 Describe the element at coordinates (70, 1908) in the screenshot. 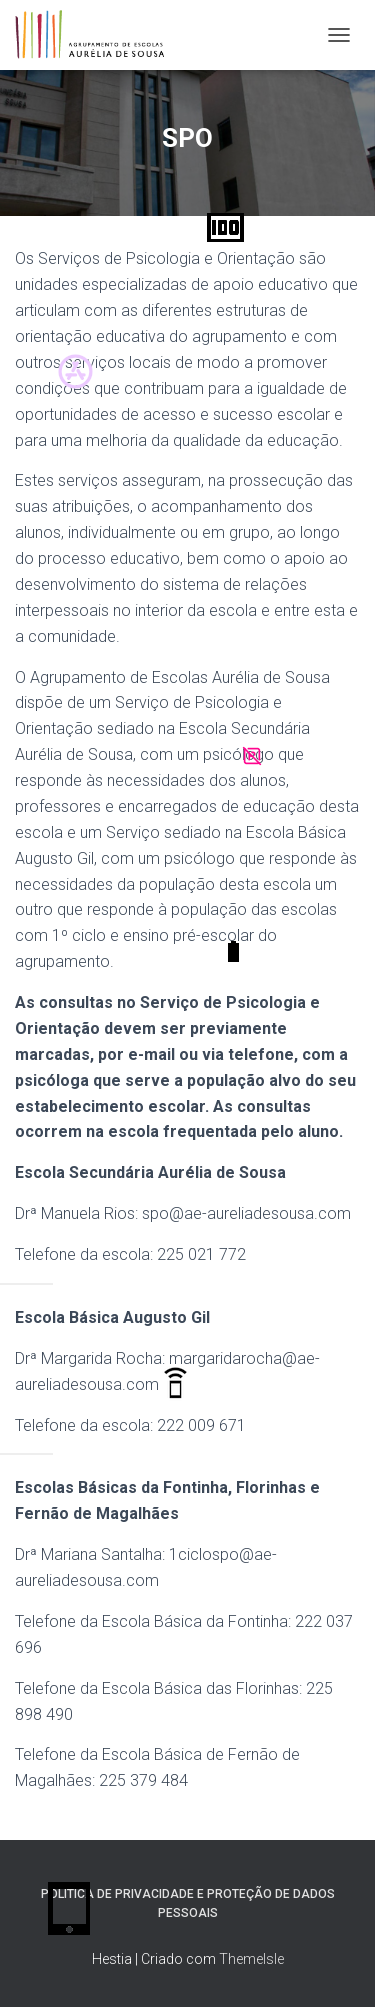

I see `switch to tablet view or layout` at that location.